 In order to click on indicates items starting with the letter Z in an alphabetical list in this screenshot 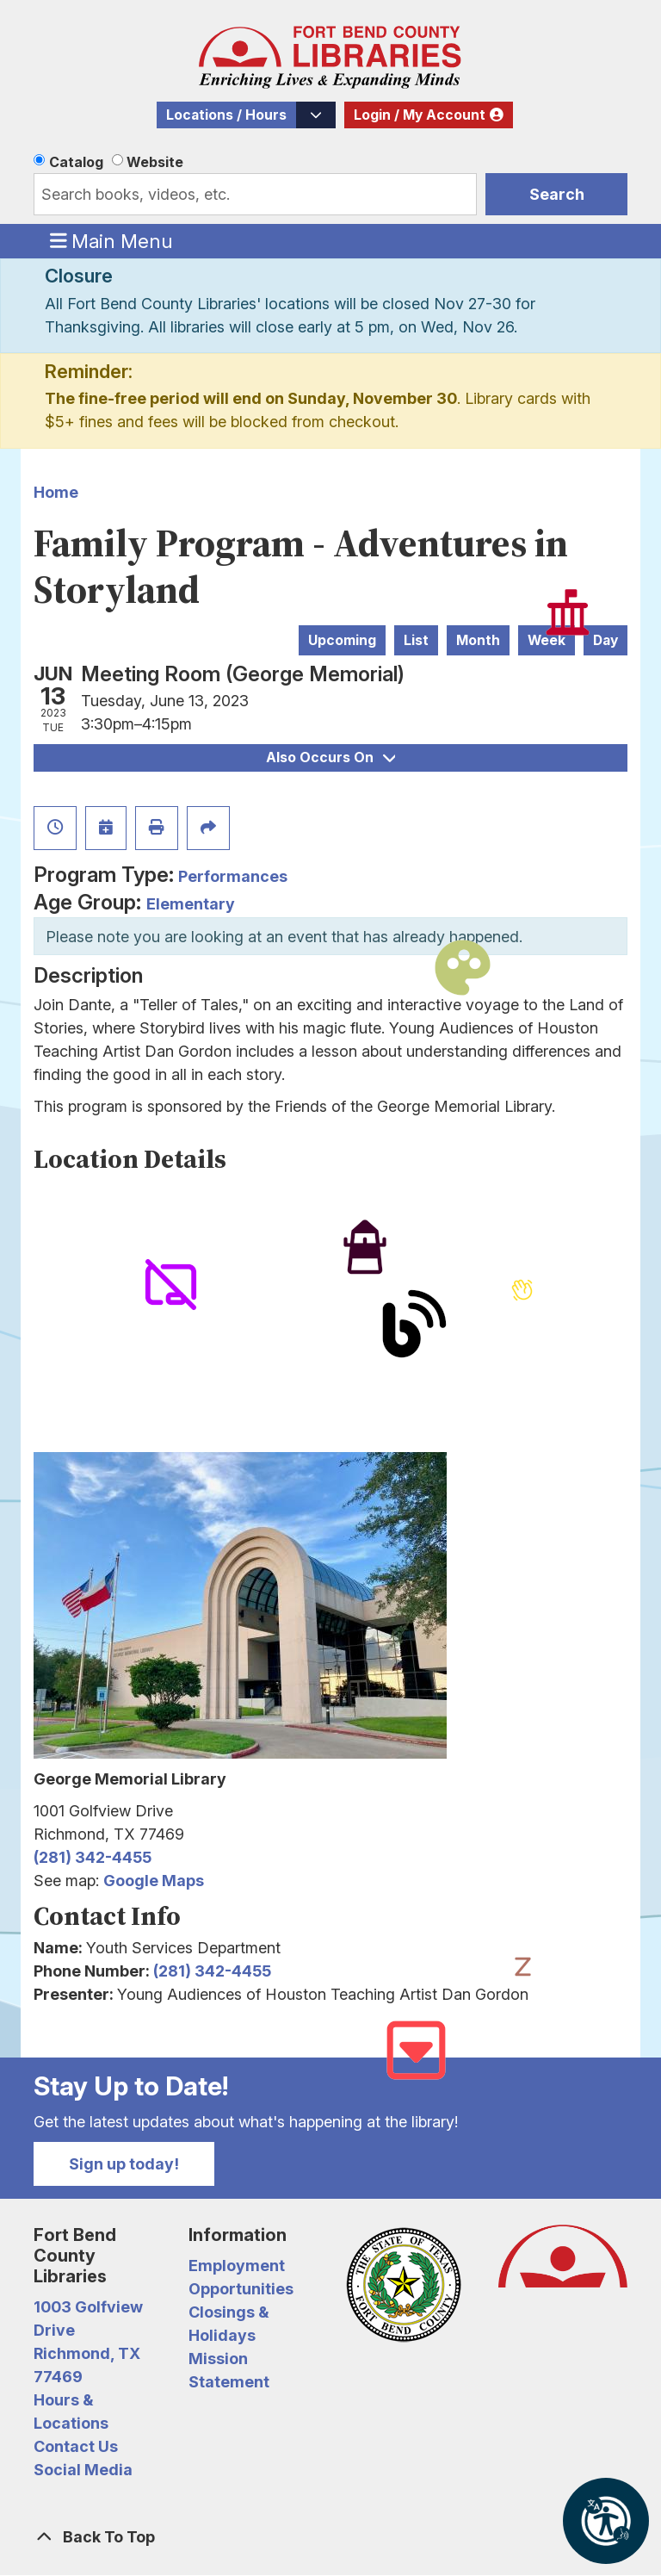, I will do `click(522, 1966)`.